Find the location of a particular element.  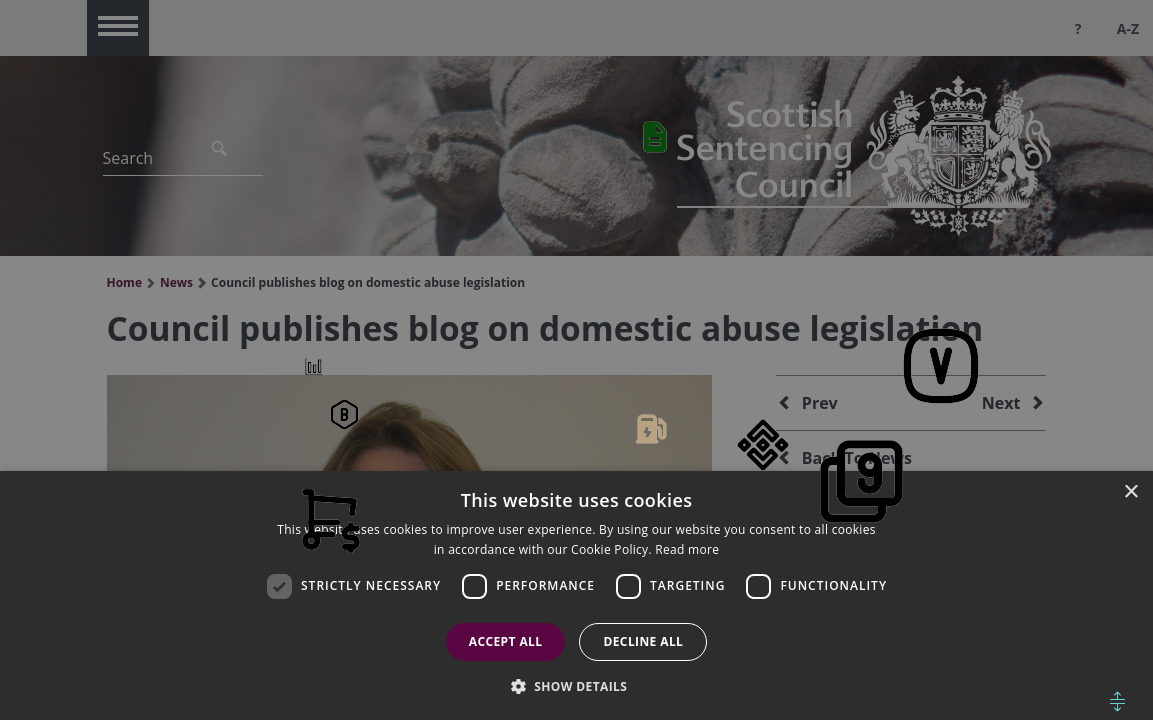

view analytics or statistics is located at coordinates (314, 368).